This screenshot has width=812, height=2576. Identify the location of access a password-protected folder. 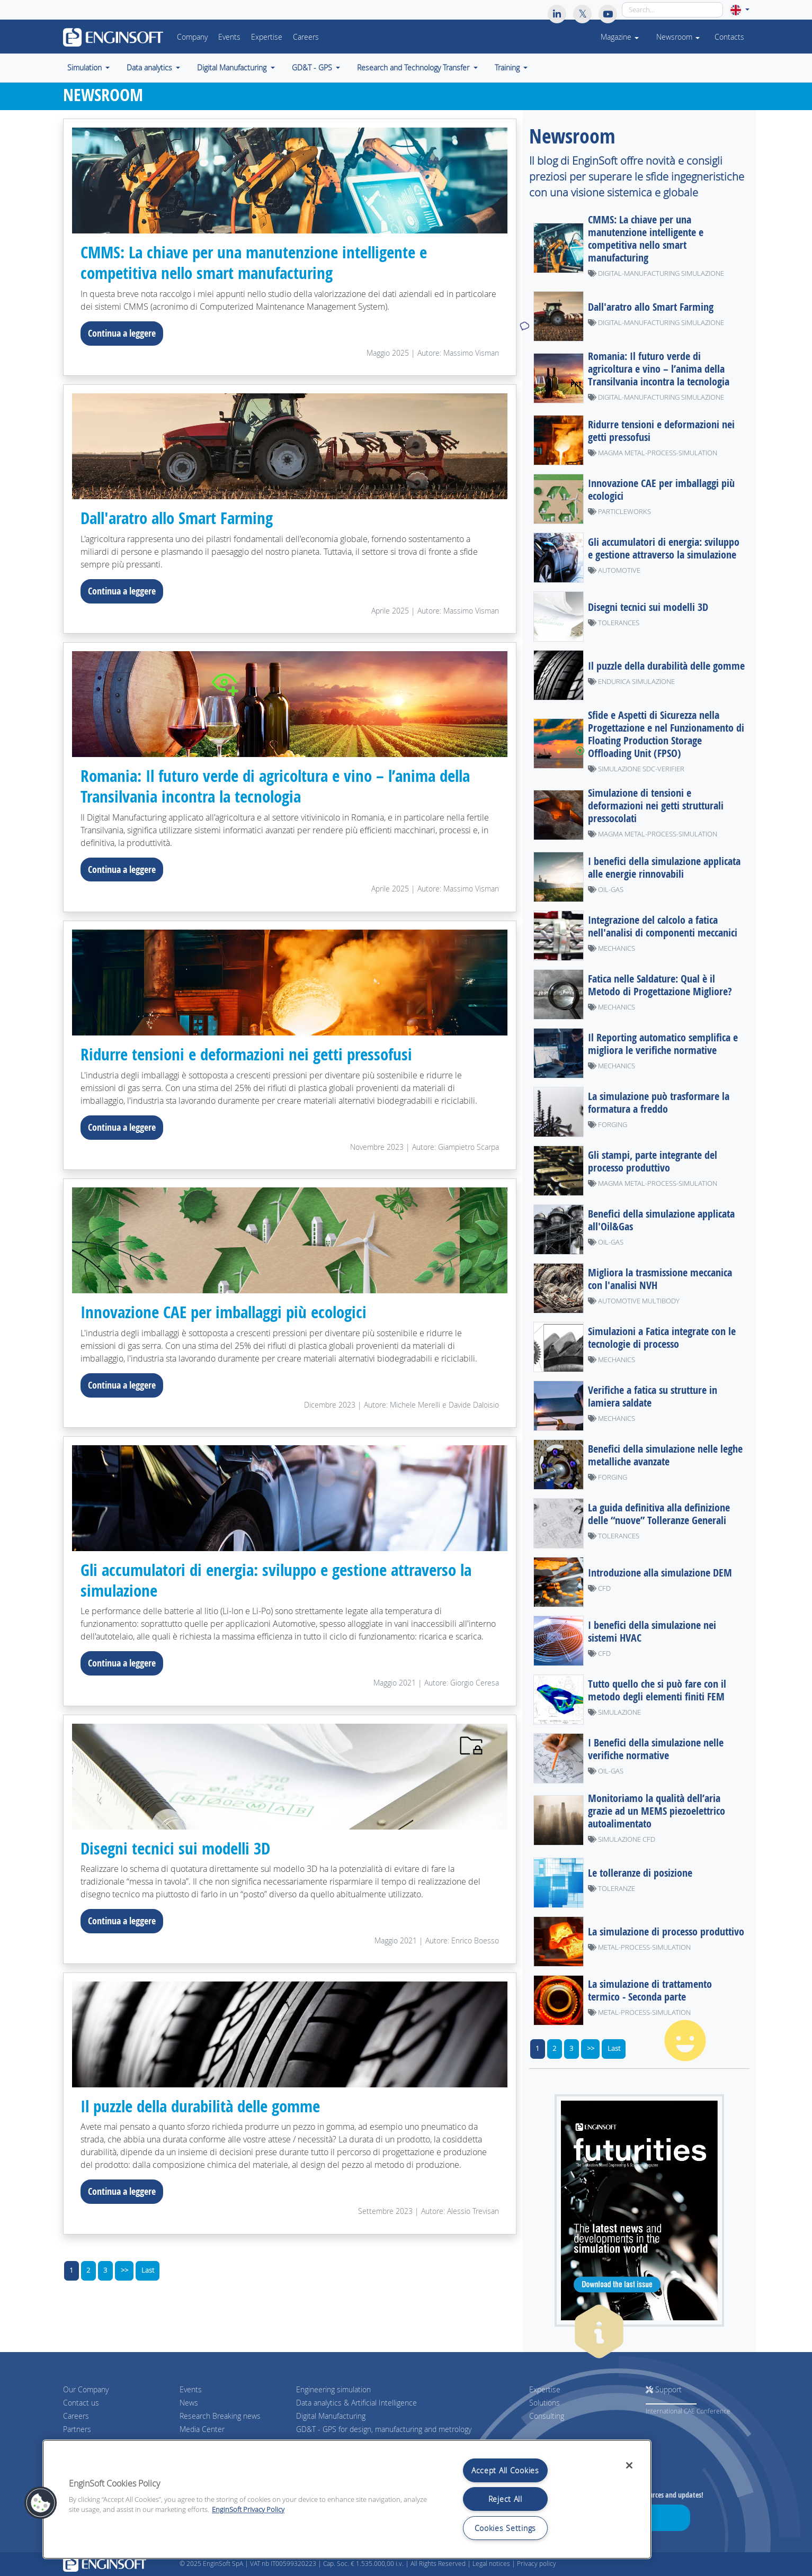
(471, 1745).